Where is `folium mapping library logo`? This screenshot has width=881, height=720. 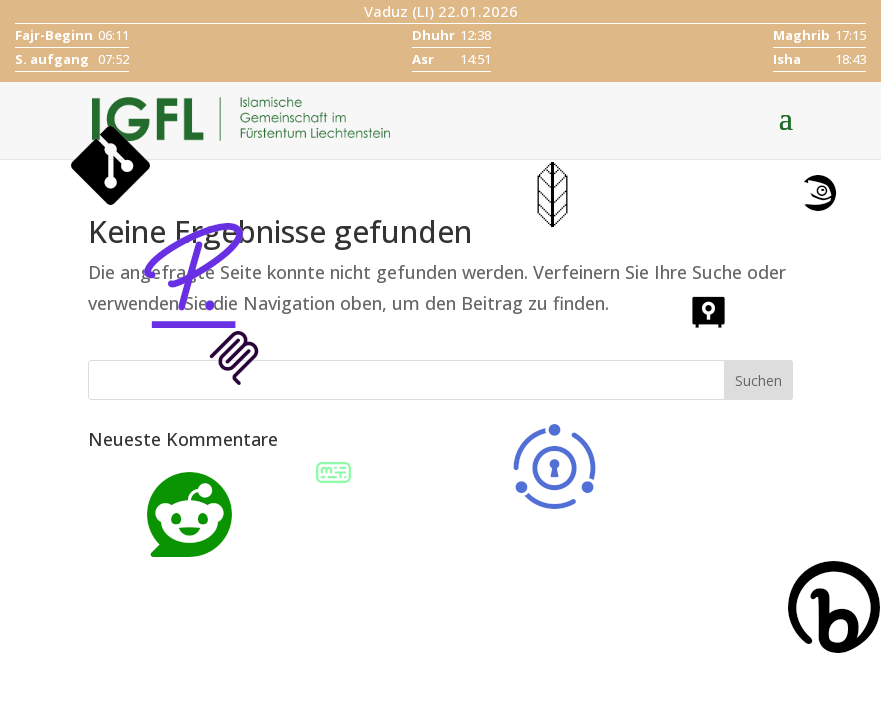 folium mapping library logo is located at coordinates (552, 194).